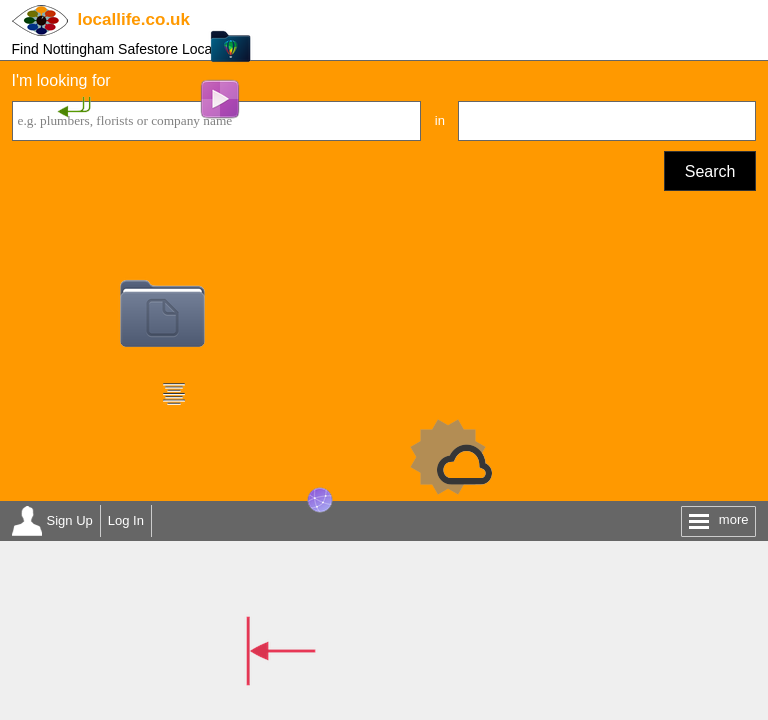 Image resolution: width=768 pixels, height=720 pixels. Describe the element at coordinates (281, 651) in the screenshot. I see `go to the first item in a list or sequence` at that location.